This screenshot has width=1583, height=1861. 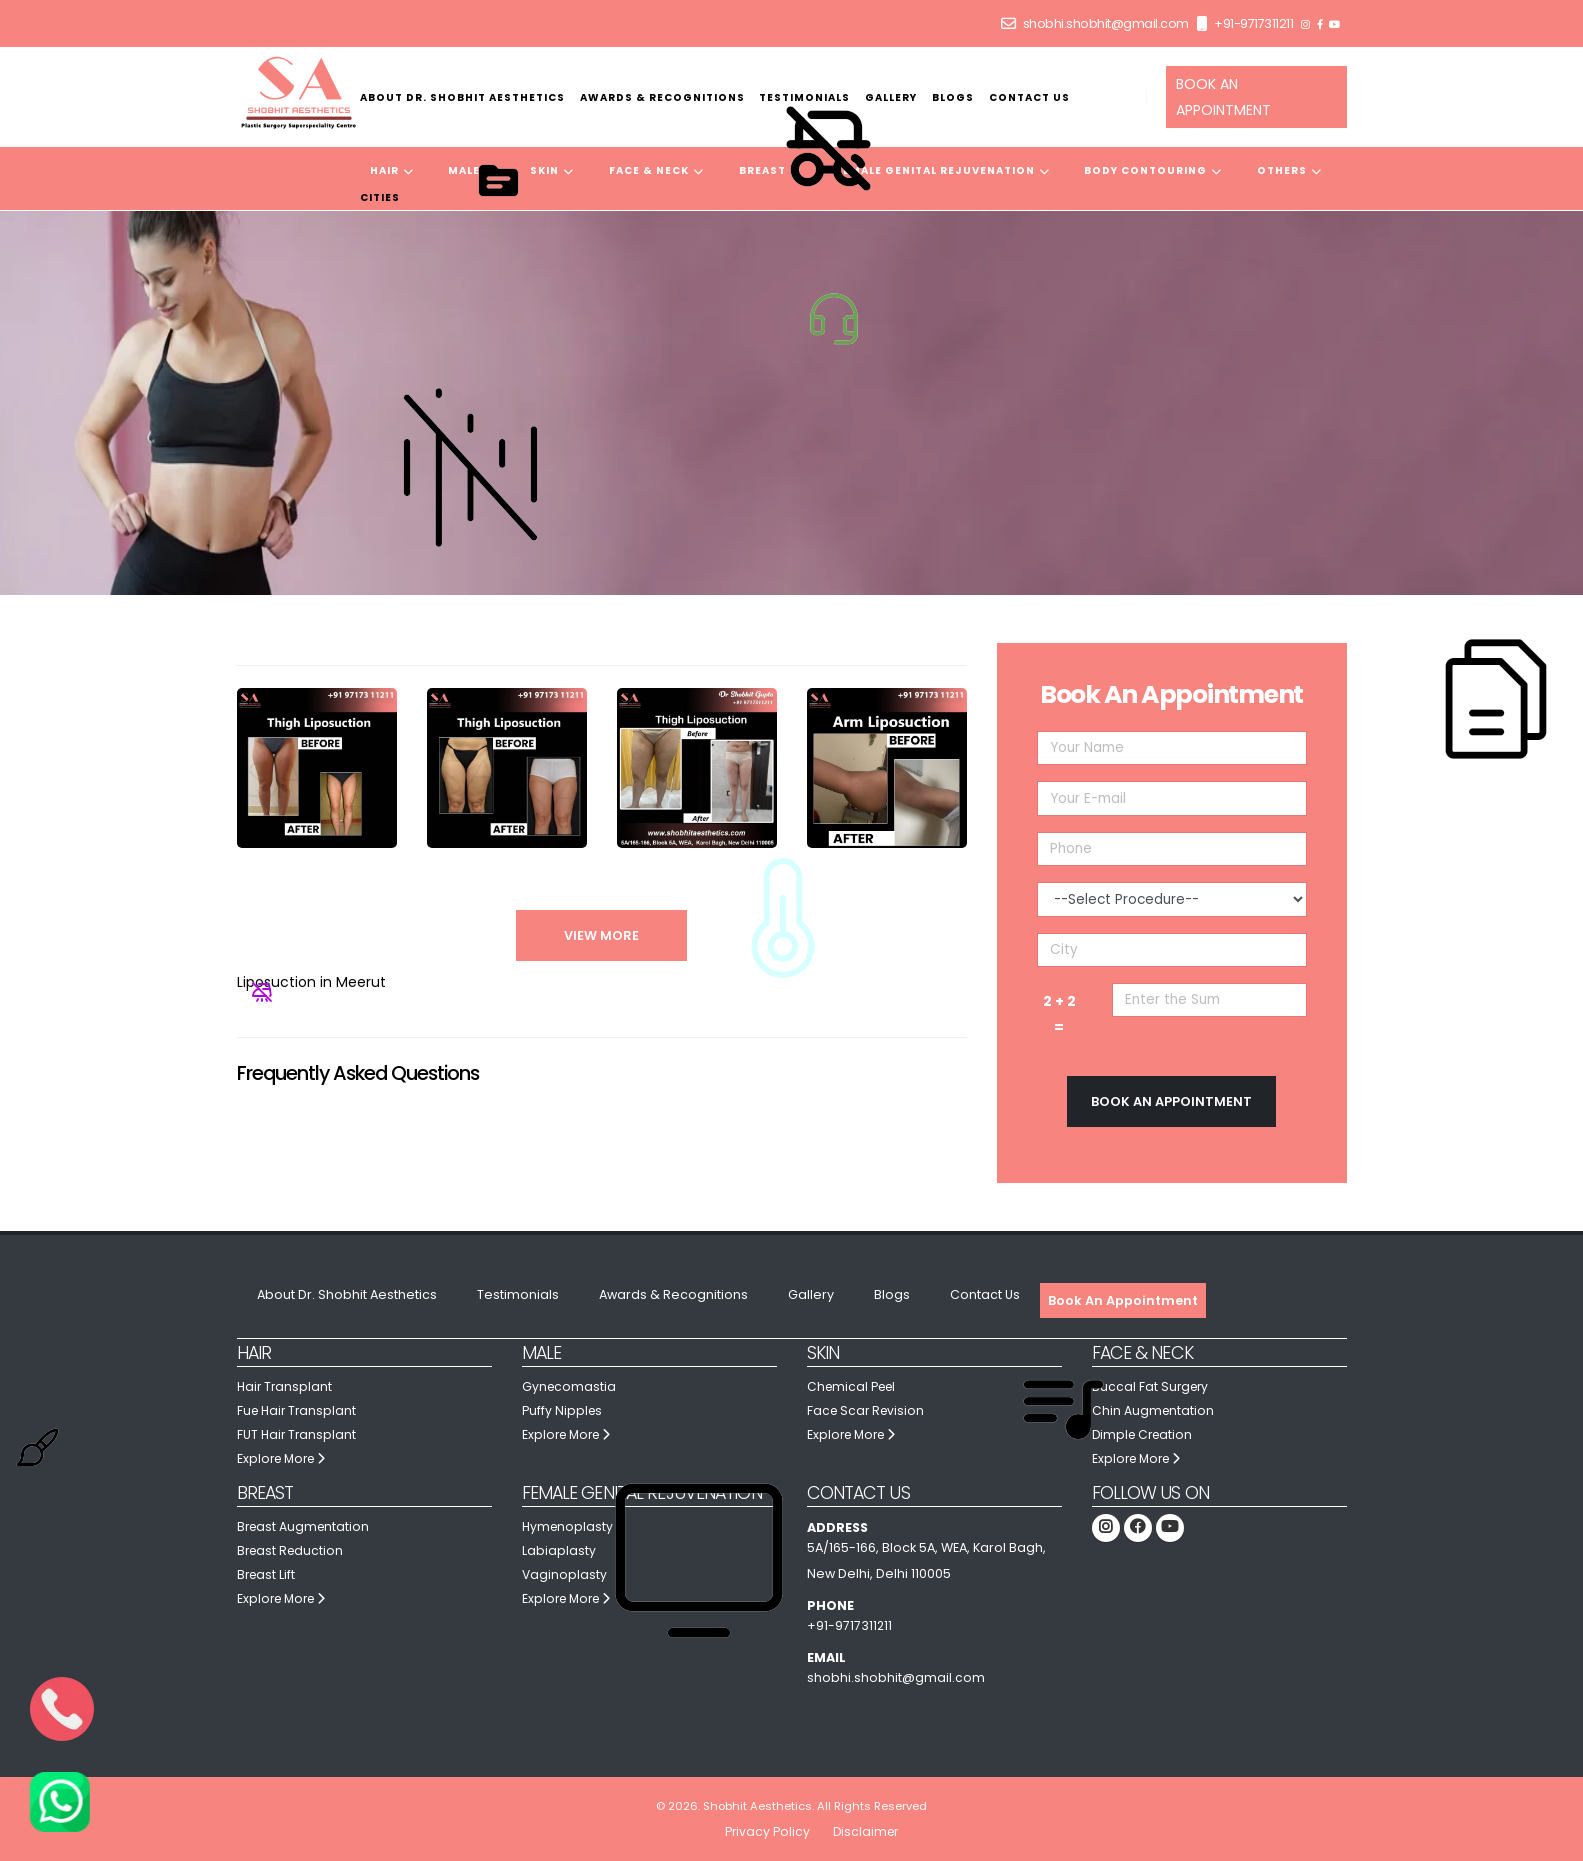 What do you see at coordinates (783, 918) in the screenshot?
I see `view current temperature reading` at bounding box center [783, 918].